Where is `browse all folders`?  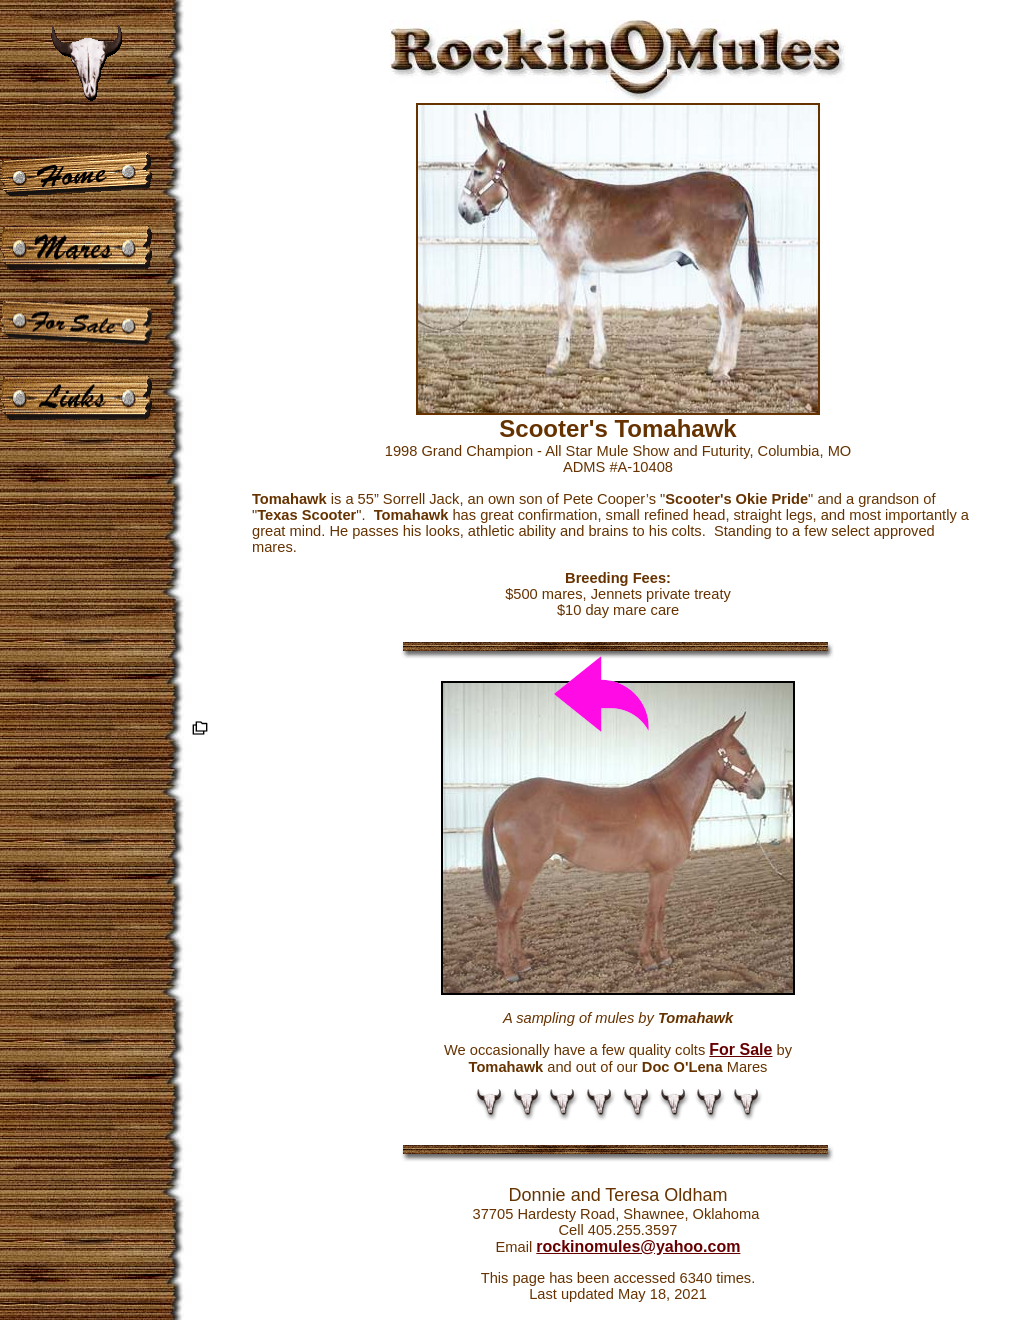
browse all folders is located at coordinates (200, 728).